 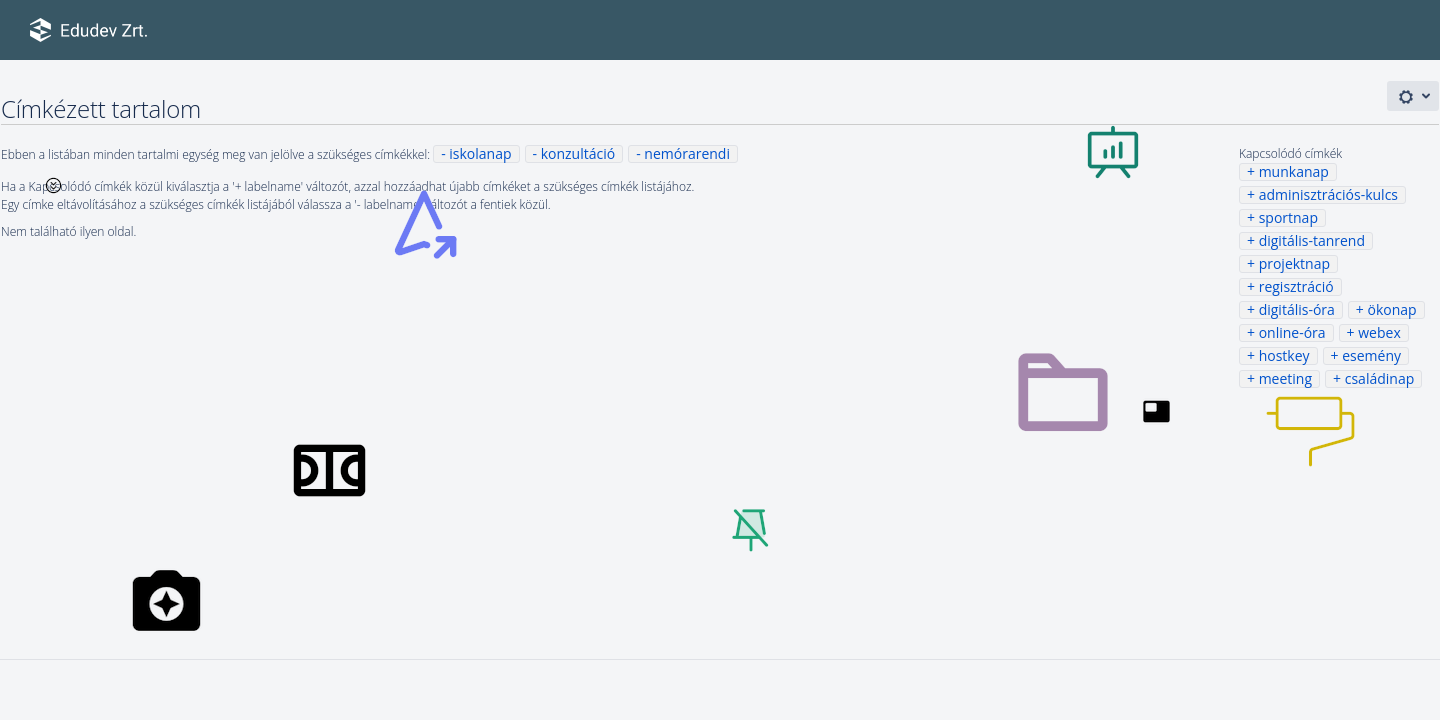 I want to click on view basketball court availability, so click(x=329, y=470).